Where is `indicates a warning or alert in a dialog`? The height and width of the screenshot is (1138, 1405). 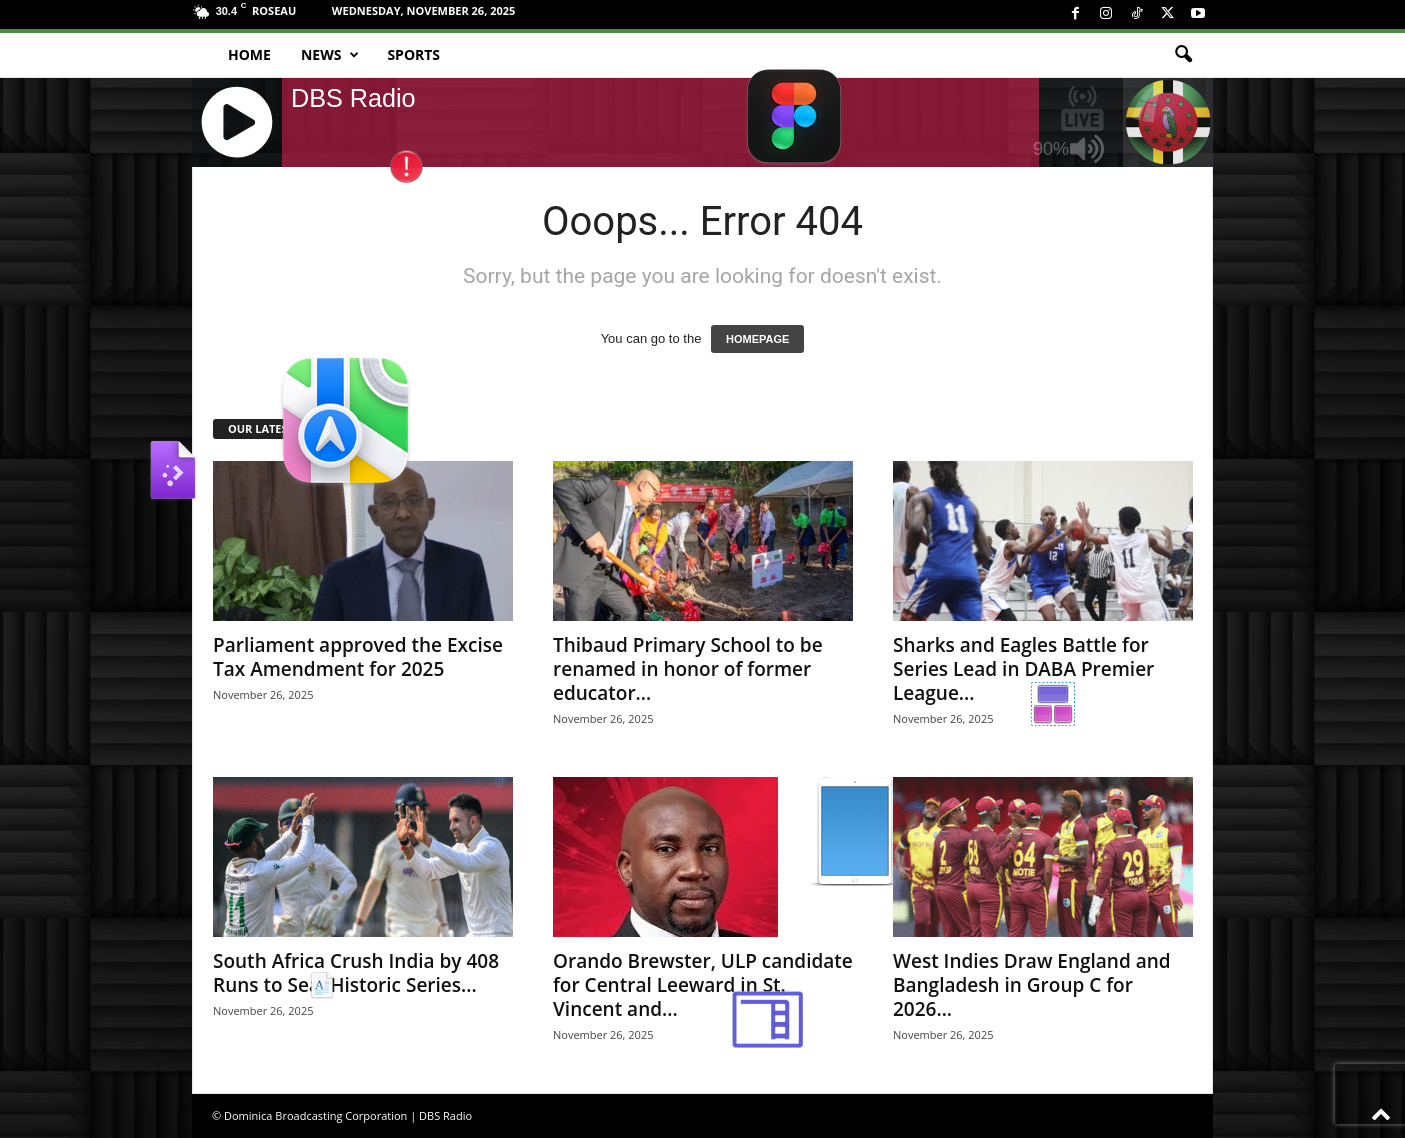 indicates a warning or alert in a dialog is located at coordinates (406, 166).